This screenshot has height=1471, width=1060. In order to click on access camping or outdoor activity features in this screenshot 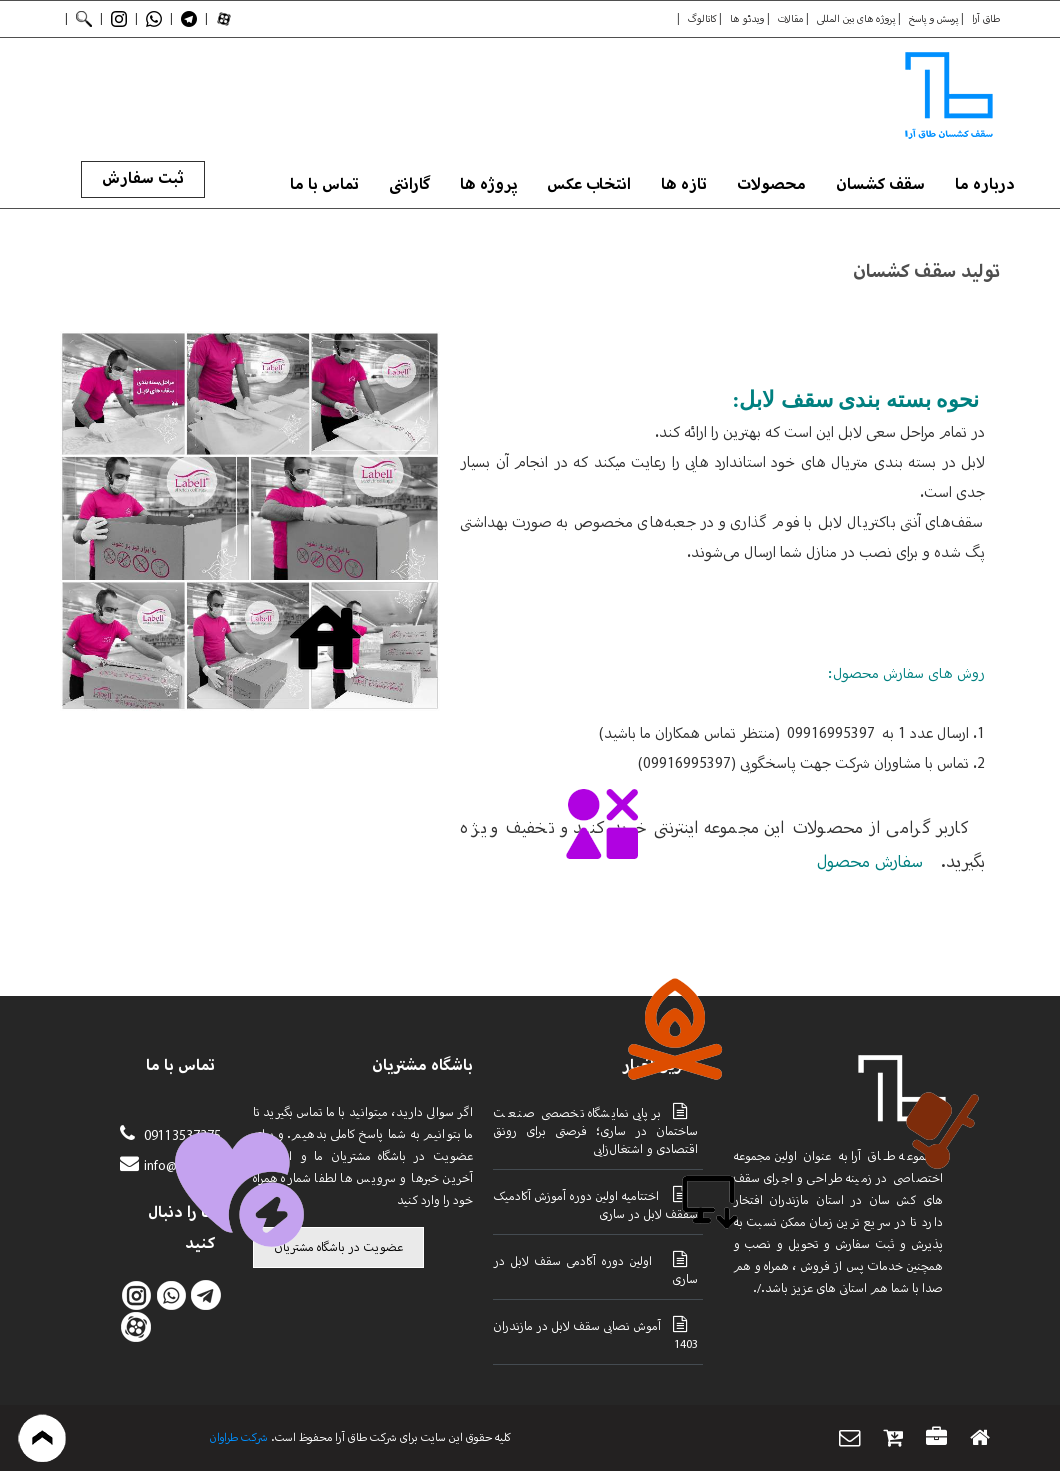, I will do `click(675, 1029)`.